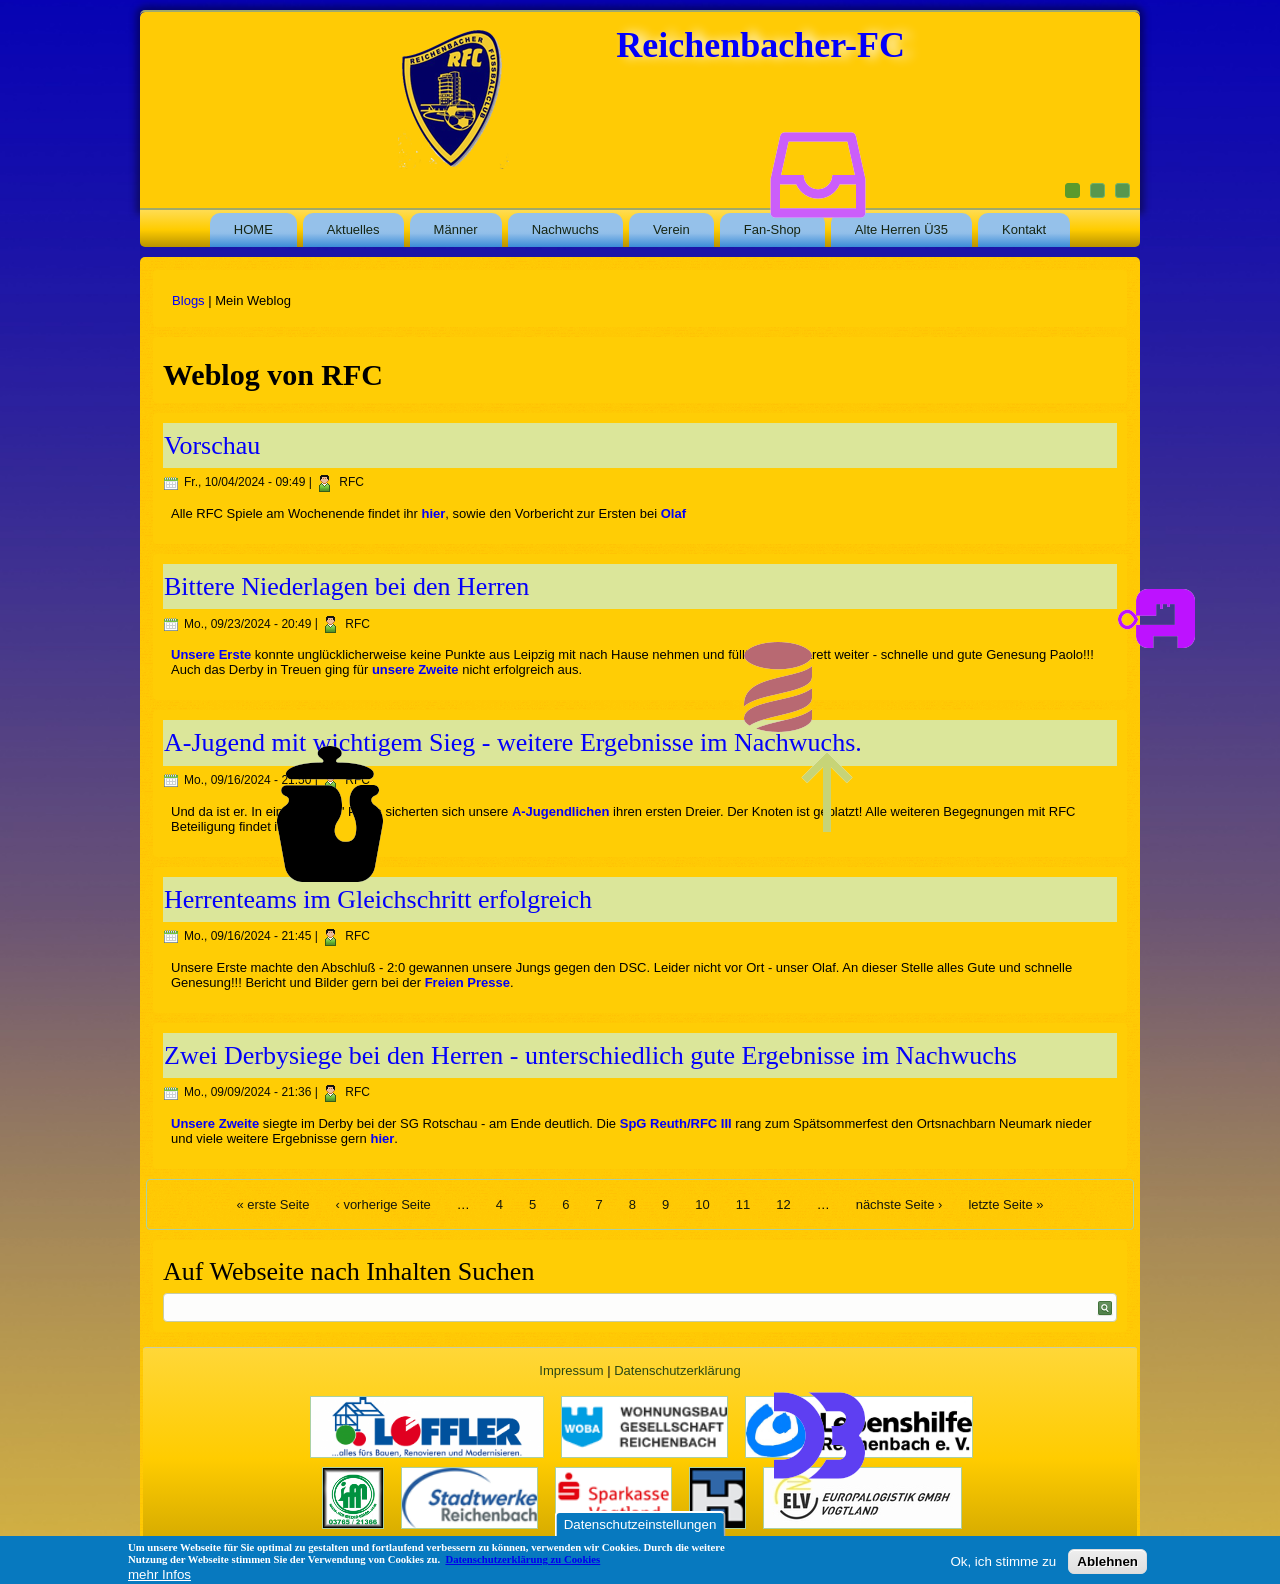 This screenshot has height=1584, width=1280. Describe the element at coordinates (819, 1435) in the screenshot. I see `D3.js data visualization library logo` at that location.